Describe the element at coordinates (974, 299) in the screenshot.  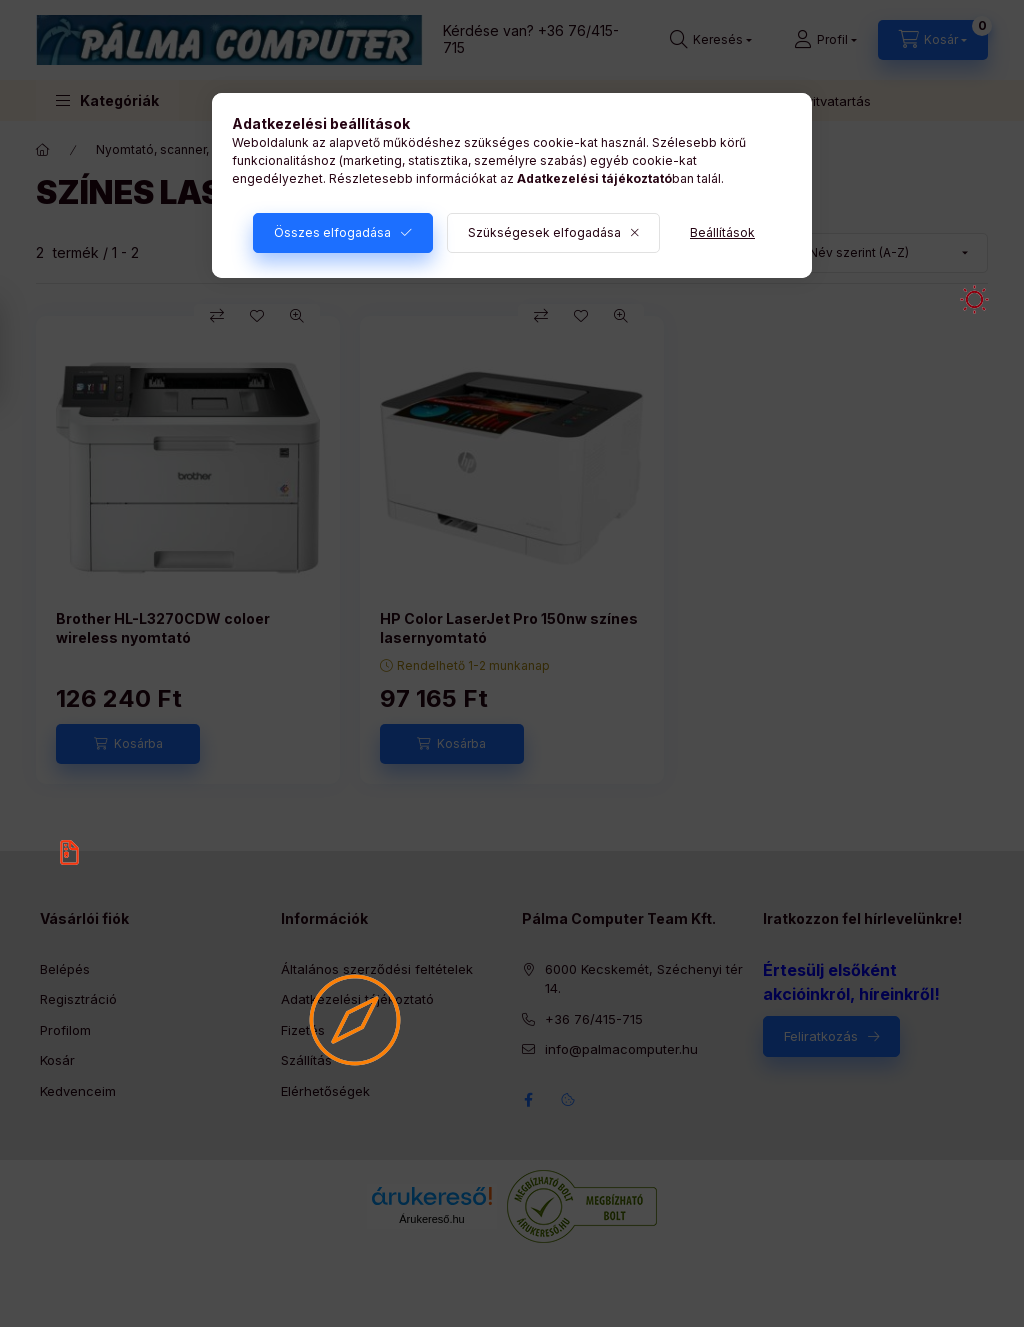
I see `reduce screen brightness` at that location.